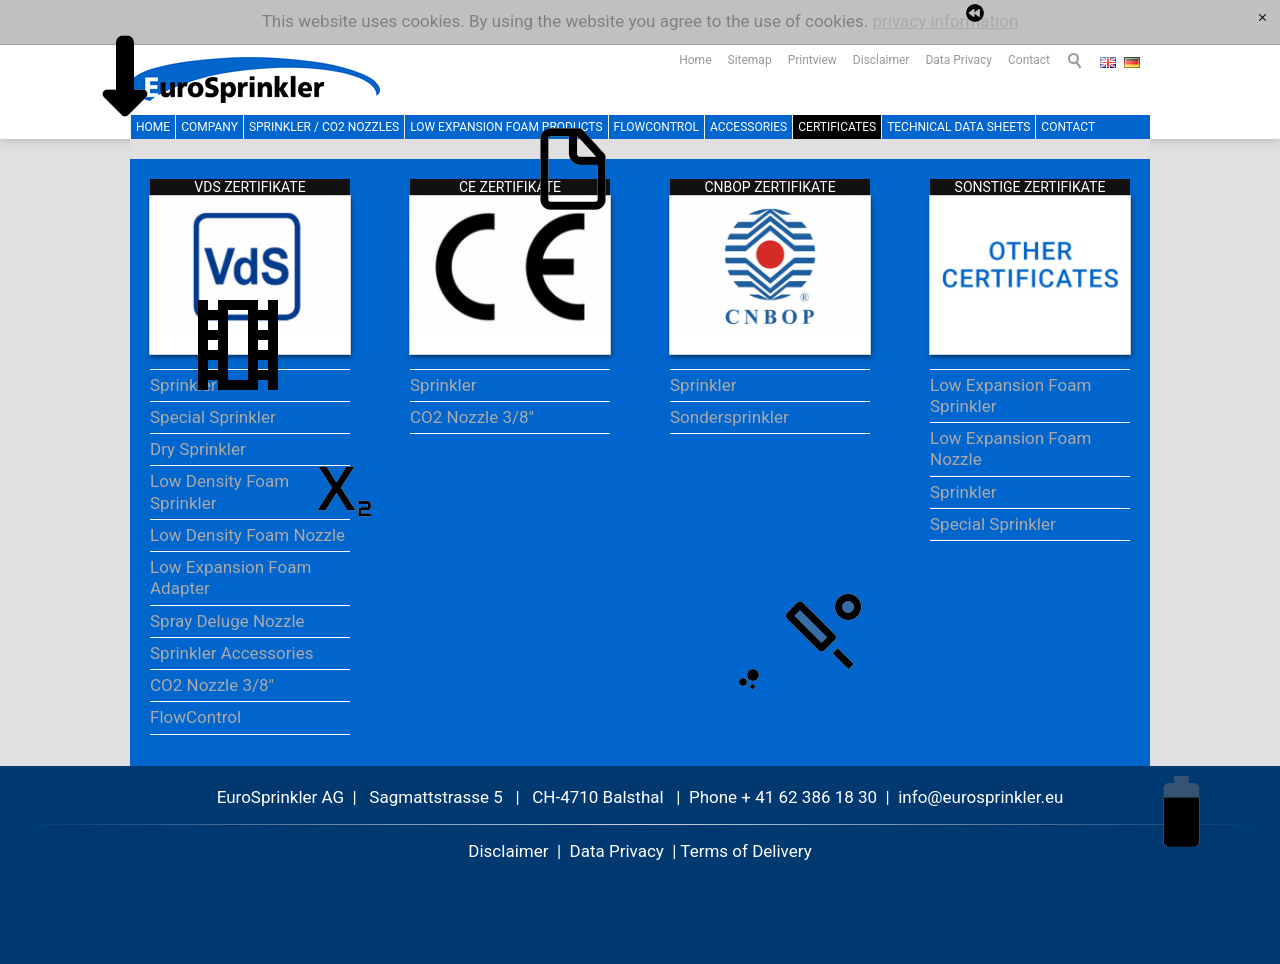  What do you see at coordinates (1181, 811) in the screenshot?
I see `indicates battery is at 90% charge` at bounding box center [1181, 811].